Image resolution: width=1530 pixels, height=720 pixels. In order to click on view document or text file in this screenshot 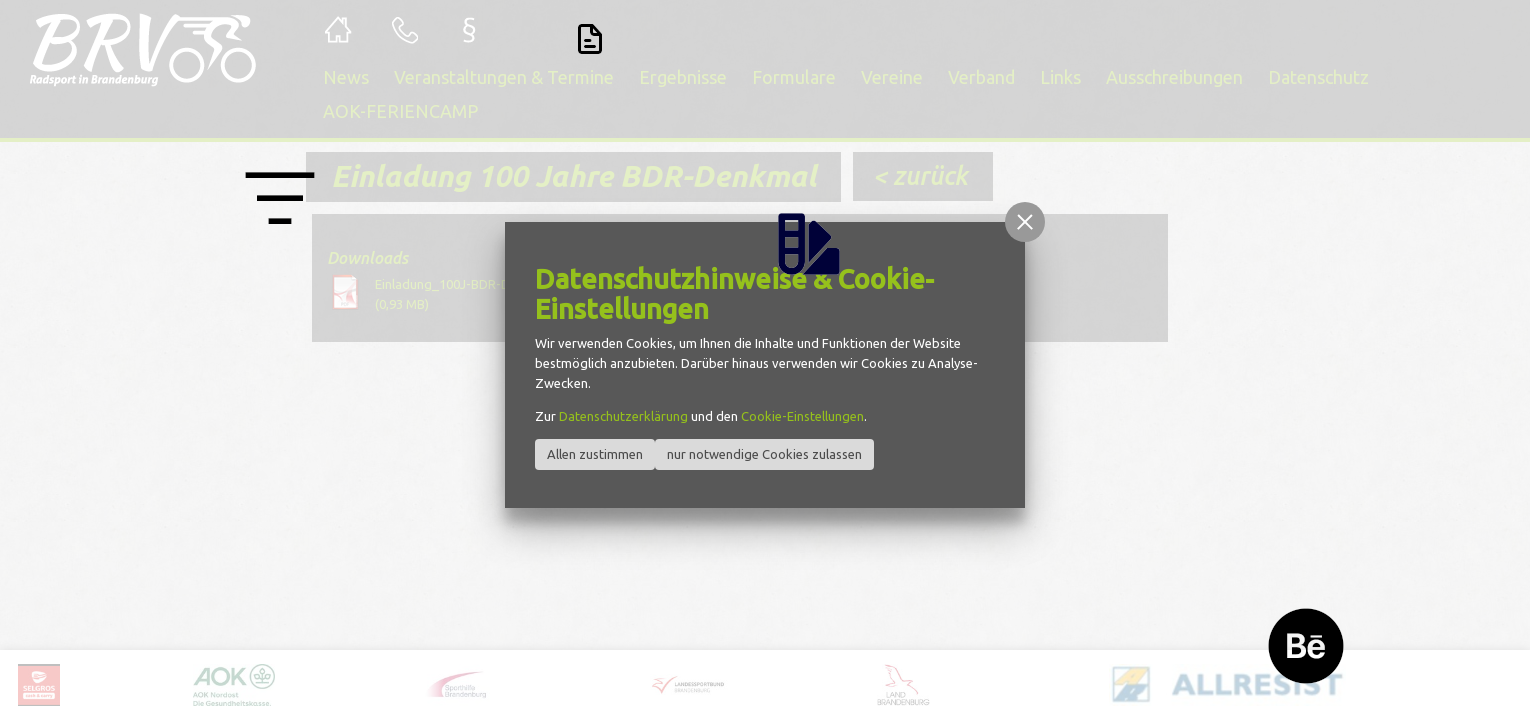, I will do `click(590, 39)`.